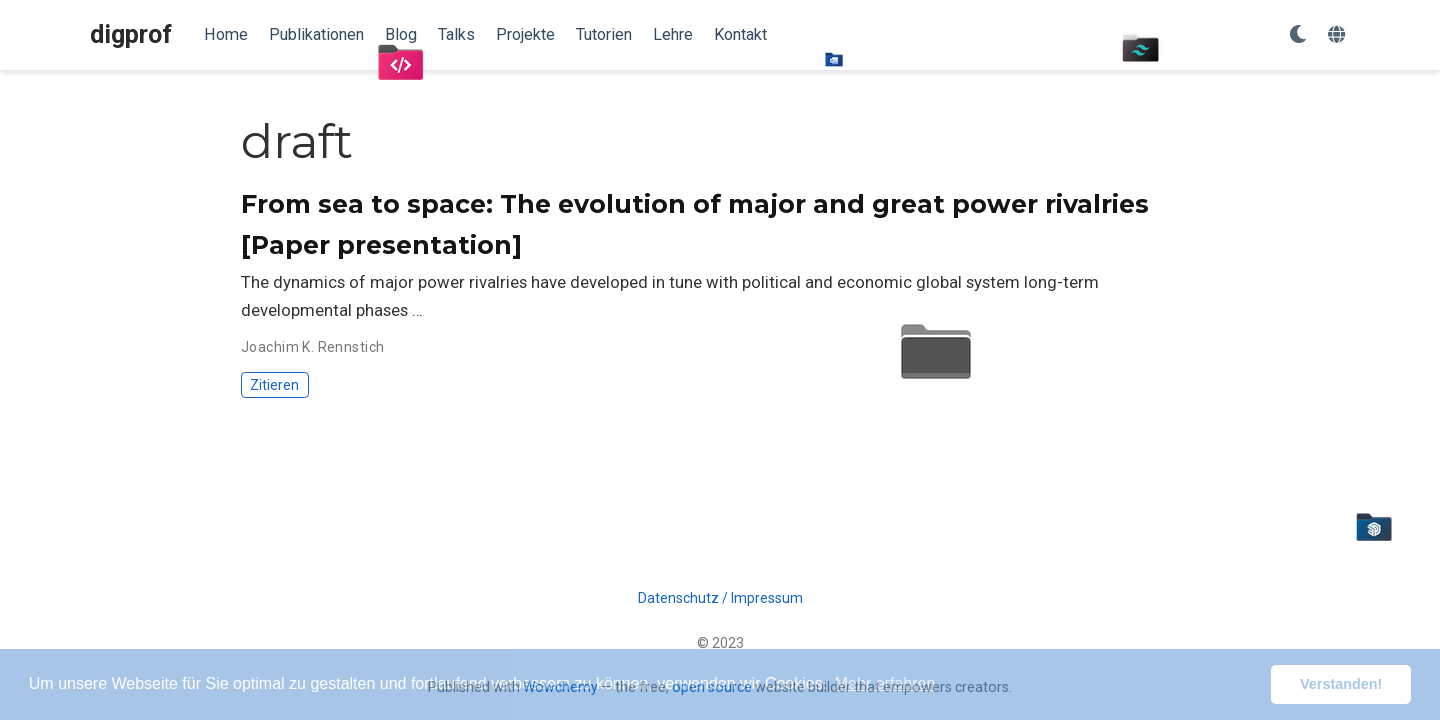 The width and height of the screenshot is (1440, 720). I want to click on folder containing tailwind css files, so click(1140, 48).